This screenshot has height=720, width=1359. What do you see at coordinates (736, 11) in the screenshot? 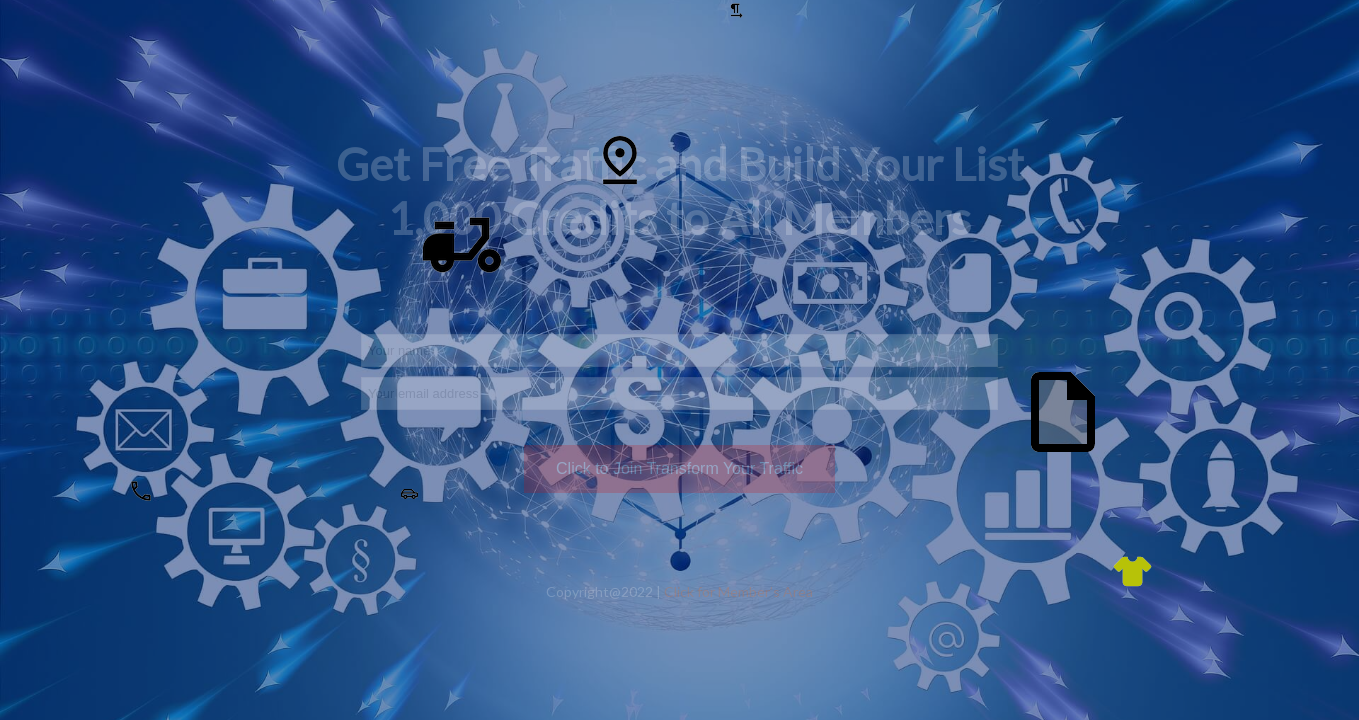
I see `set text direction to left-to-right` at bounding box center [736, 11].